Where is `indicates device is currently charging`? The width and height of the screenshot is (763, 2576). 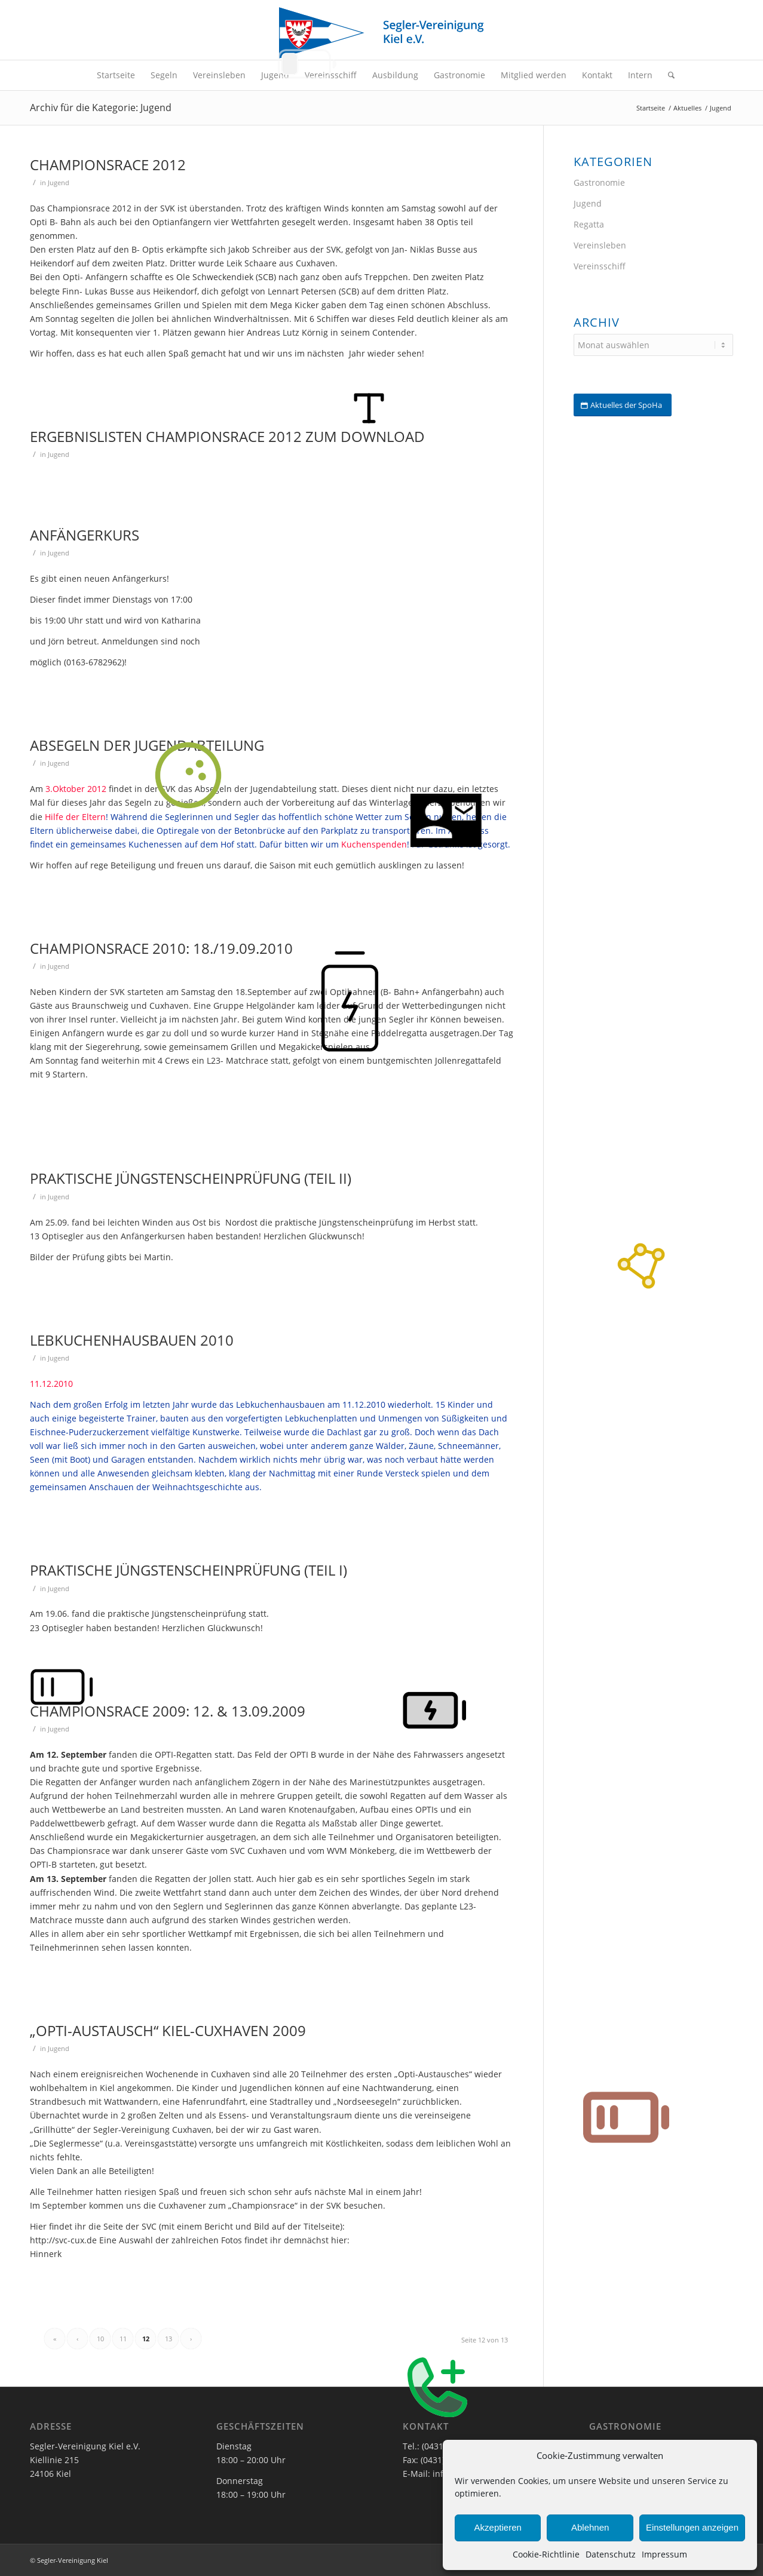
indicates device is currently charging is located at coordinates (350, 1003).